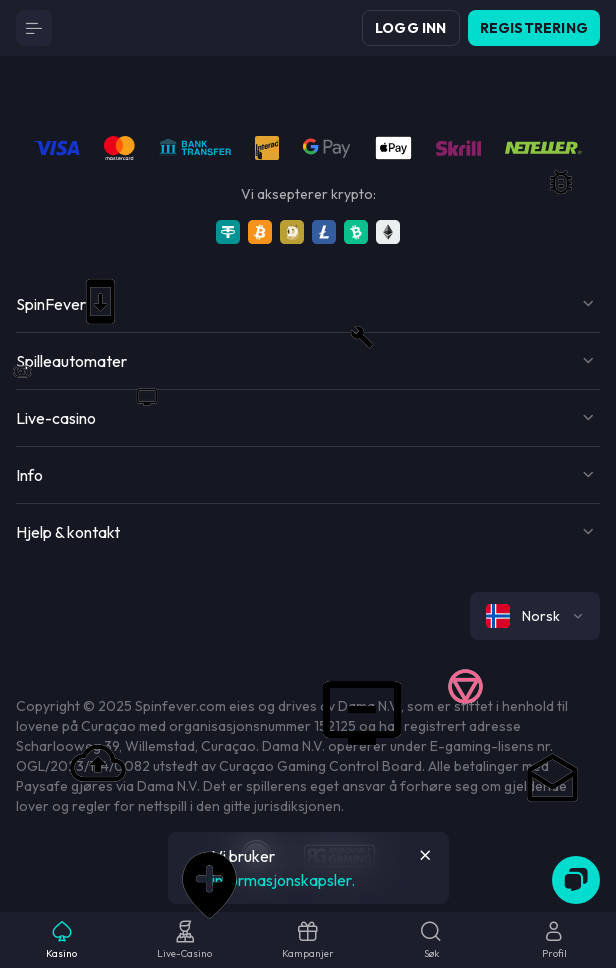  I want to click on access virtual reality mode or features, so click(22, 371).